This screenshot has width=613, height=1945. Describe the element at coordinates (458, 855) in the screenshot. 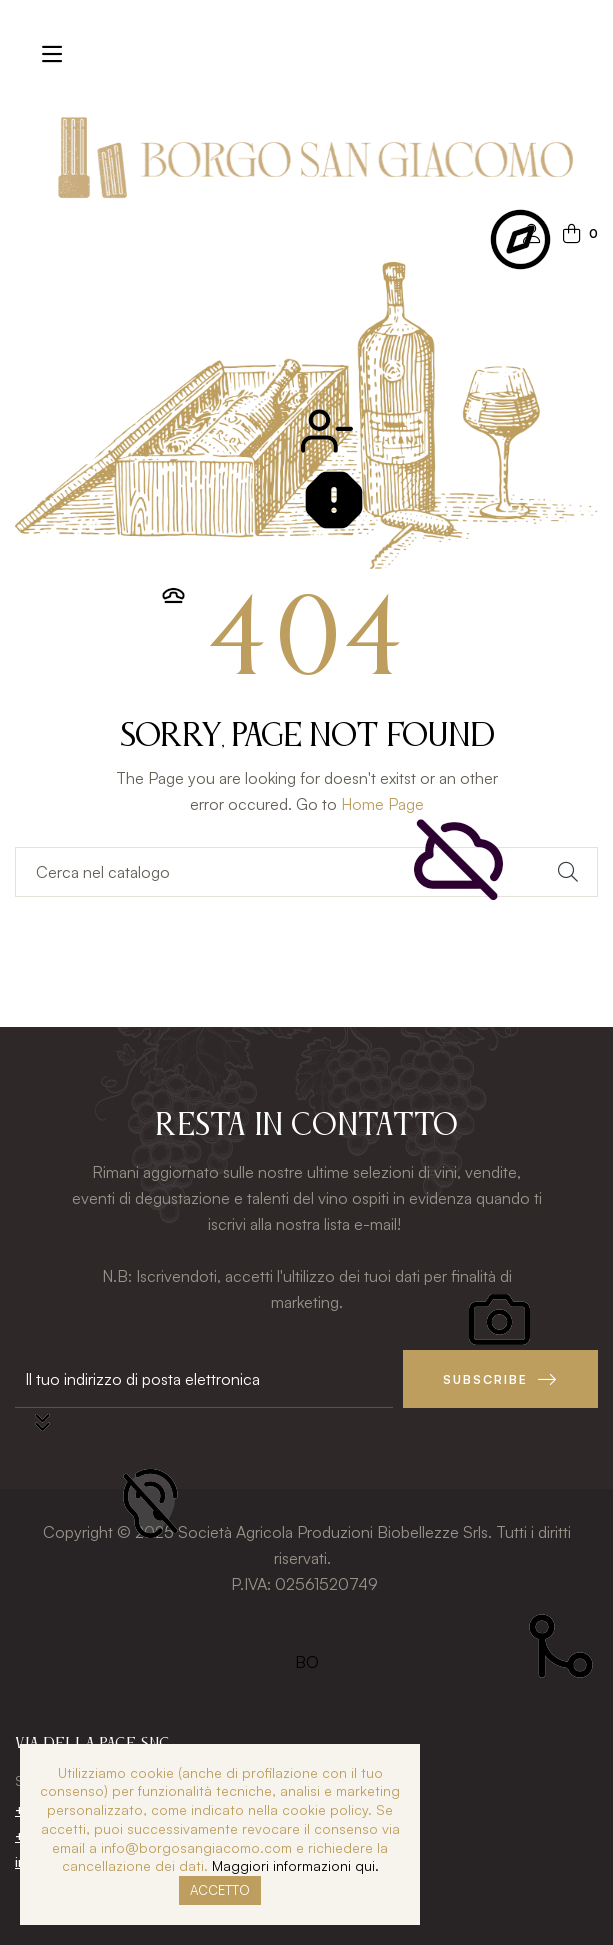

I see `indicates cloud sync is unavailable` at that location.